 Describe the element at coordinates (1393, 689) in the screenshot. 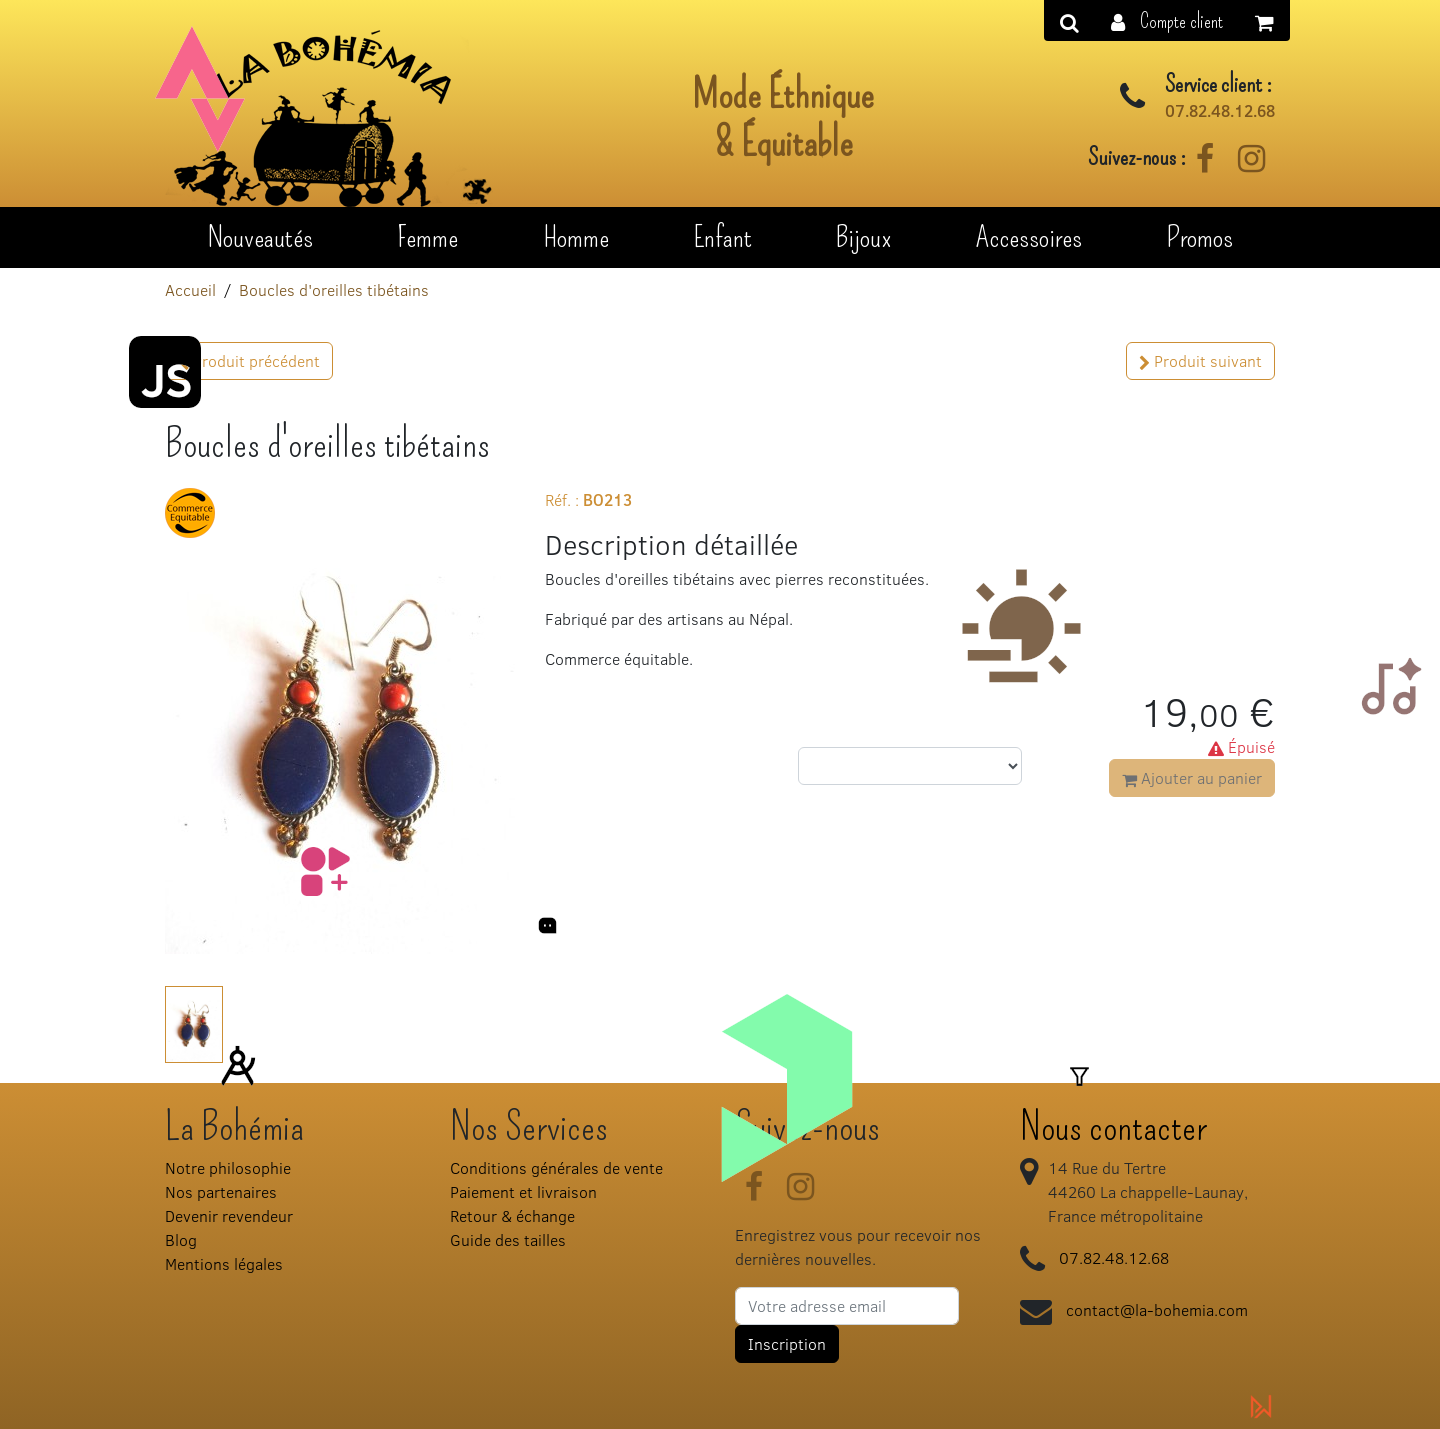

I see `access AI-powered music features` at that location.